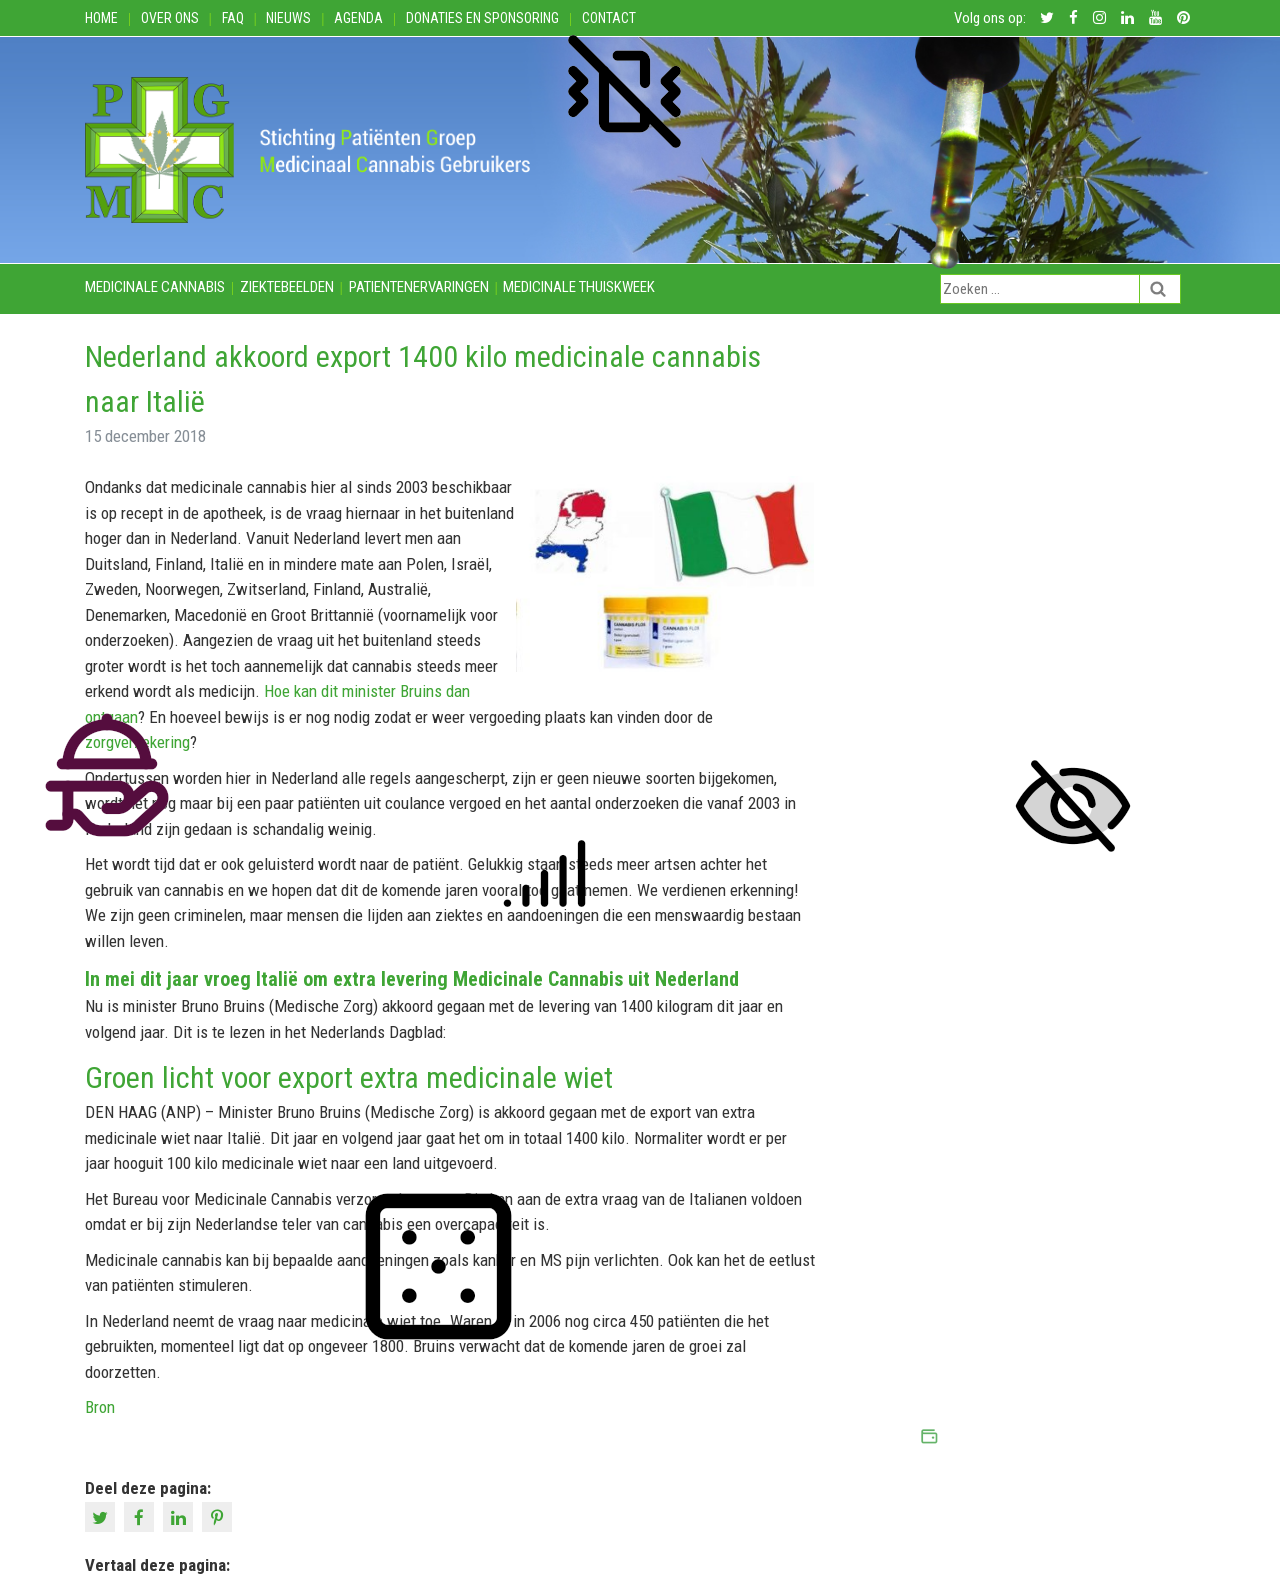 Image resolution: width=1280 pixels, height=1578 pixels. Describe the element at coordinates (624, 91) in the screenshot. I see `disable vibration mode` at that location.